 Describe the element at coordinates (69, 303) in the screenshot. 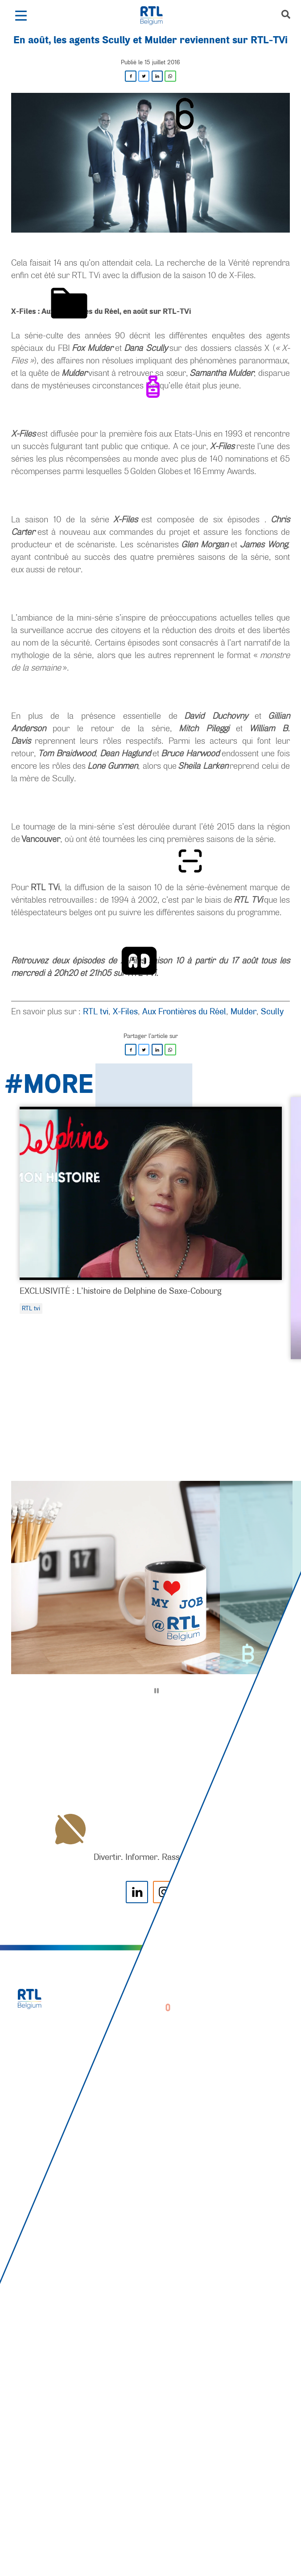

I see `open file folder` at that location.